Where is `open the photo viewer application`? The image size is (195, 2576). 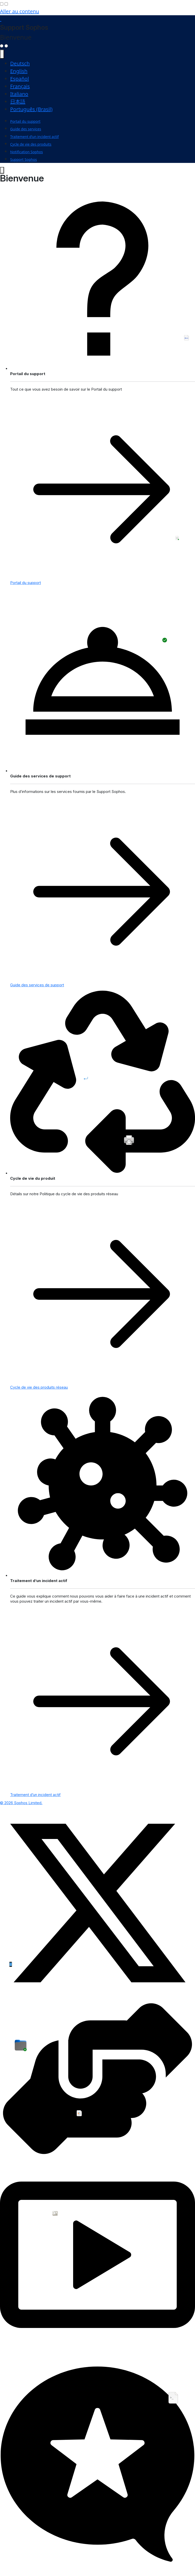
open the photo viewer application is located at coordinates (55, 2213).